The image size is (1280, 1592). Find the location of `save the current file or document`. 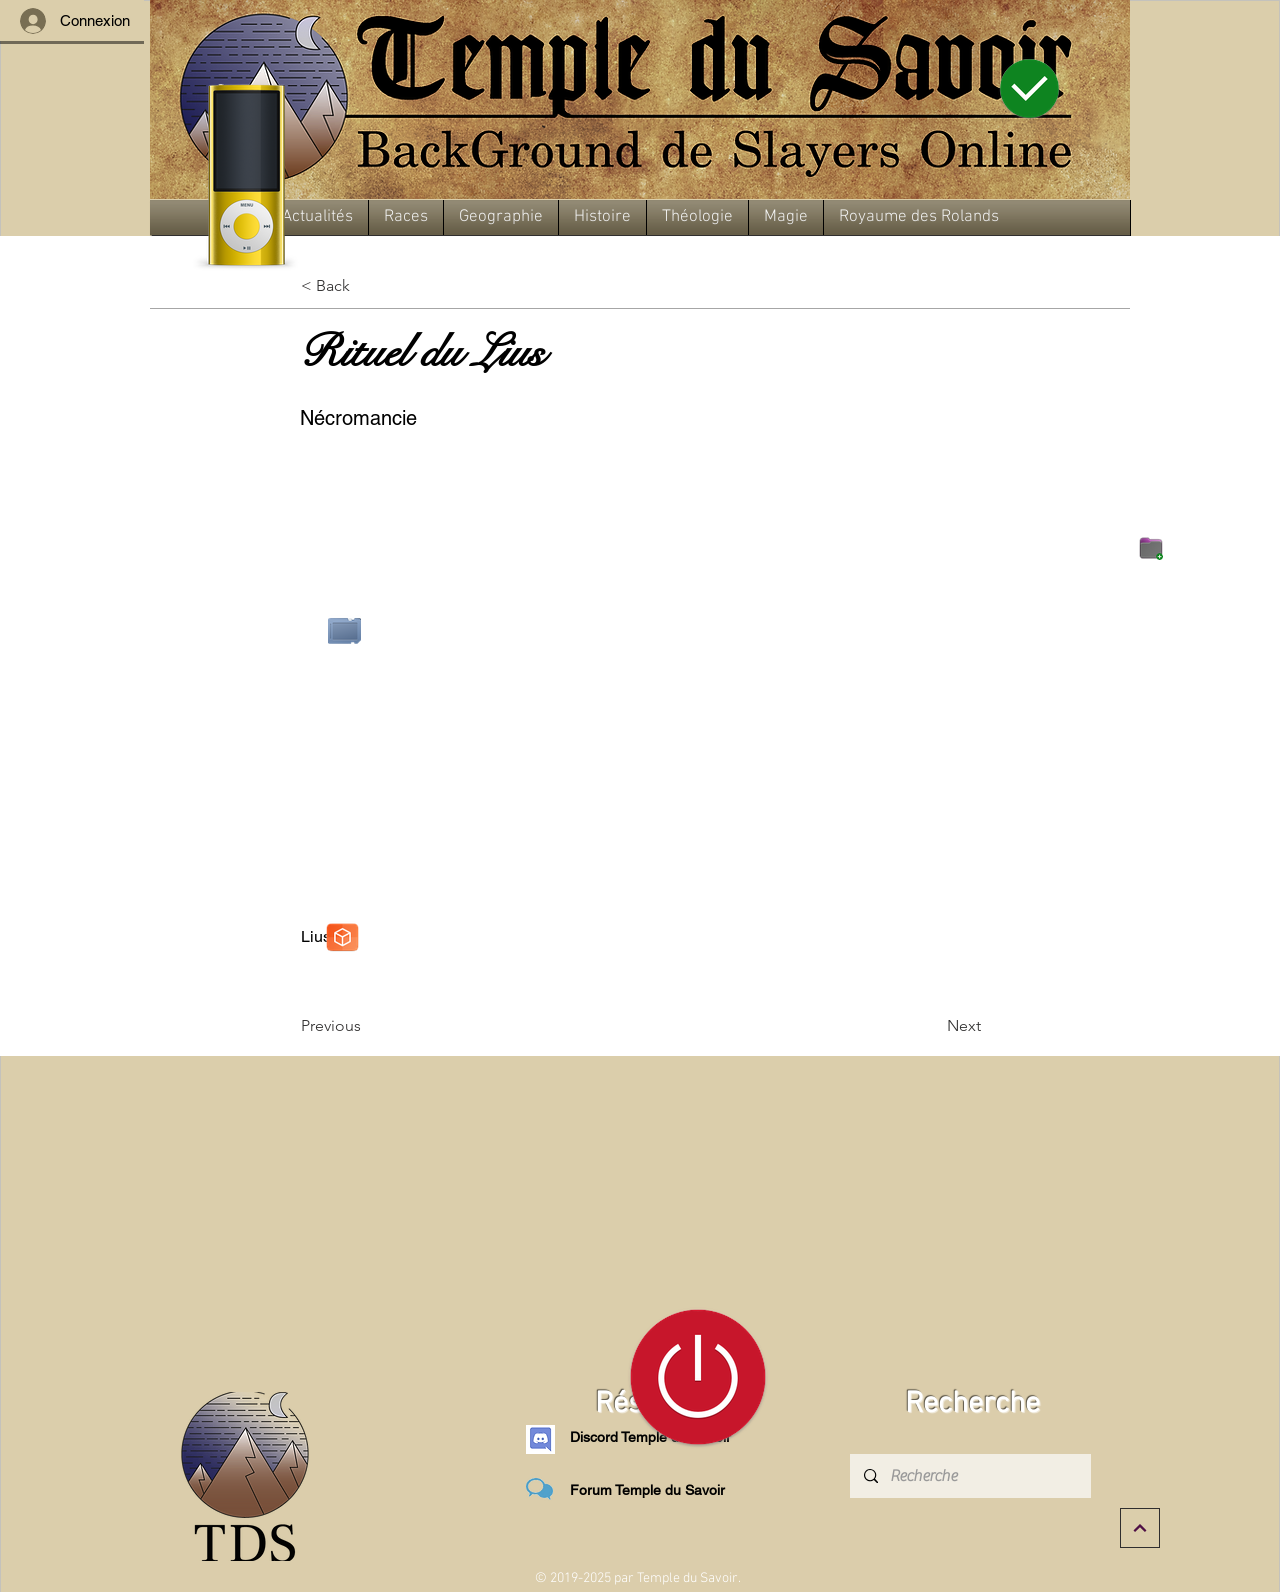

save the current file or document is located at coordinates (344, 631).